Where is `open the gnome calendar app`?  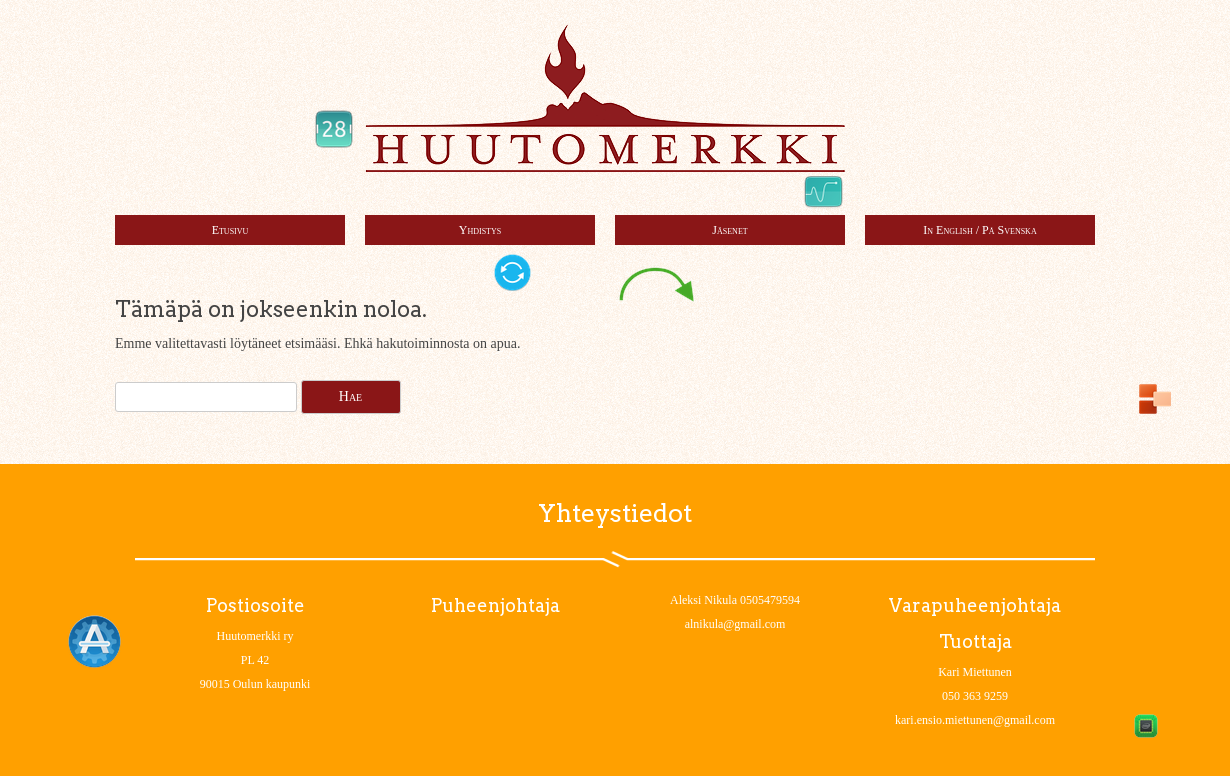 open the gnome calendar app is located at coordinates (334, 129).